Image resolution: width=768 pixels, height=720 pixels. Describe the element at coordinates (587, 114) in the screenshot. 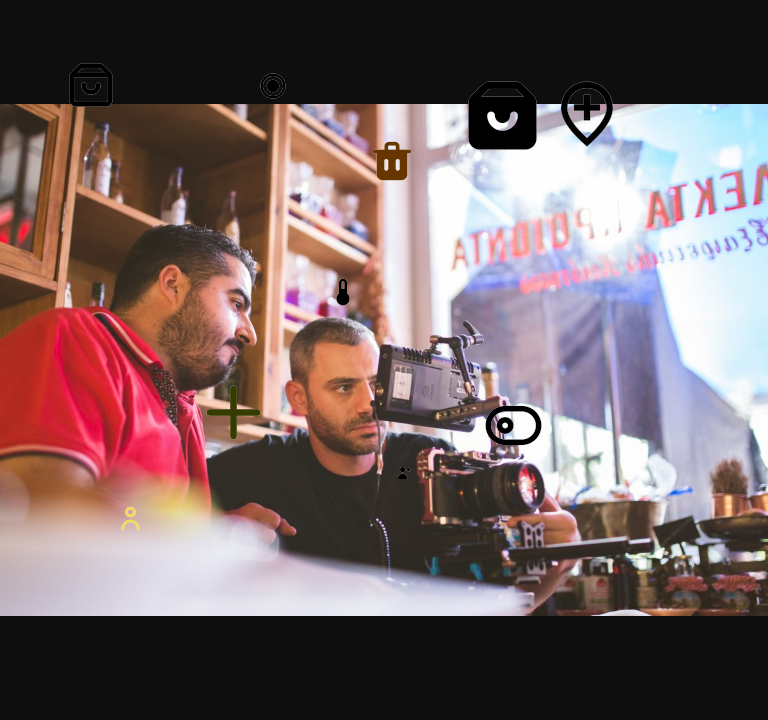

I see `add a new location pin` at that location.